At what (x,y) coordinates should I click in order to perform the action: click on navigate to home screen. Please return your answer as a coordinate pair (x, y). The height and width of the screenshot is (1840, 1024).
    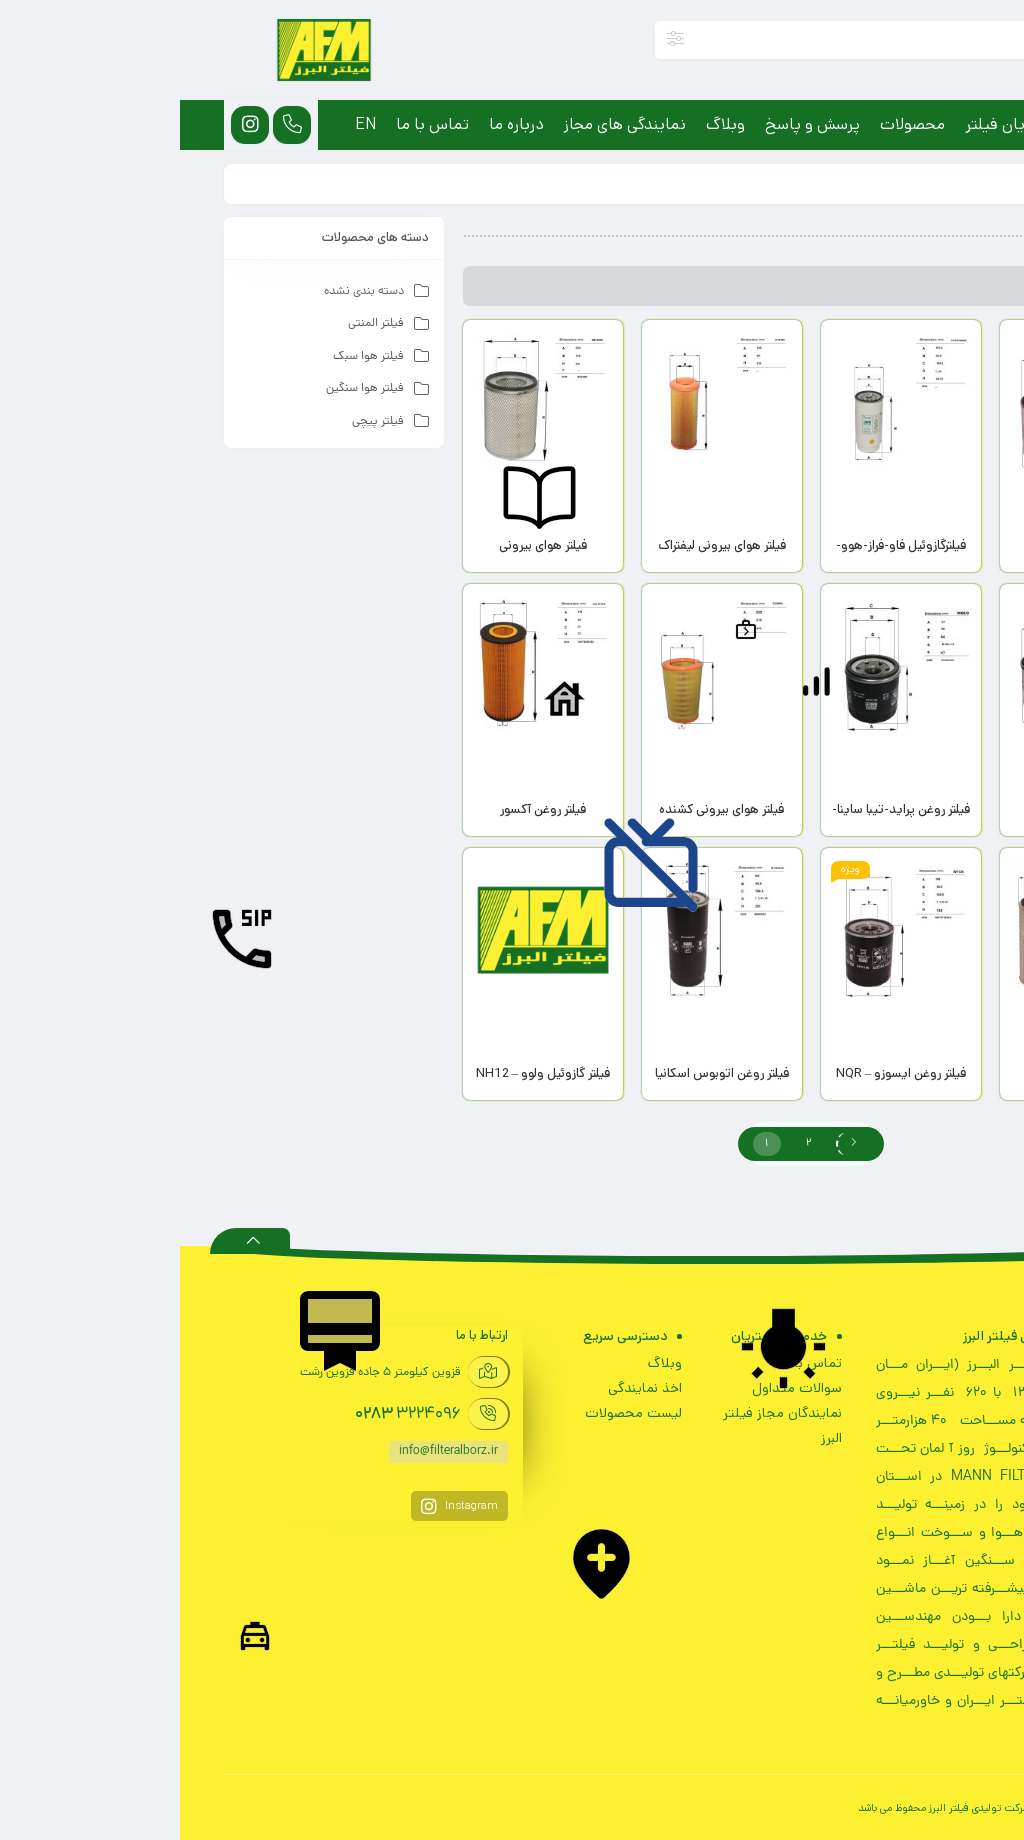
    Looking at the image, I should click on (564, 699).